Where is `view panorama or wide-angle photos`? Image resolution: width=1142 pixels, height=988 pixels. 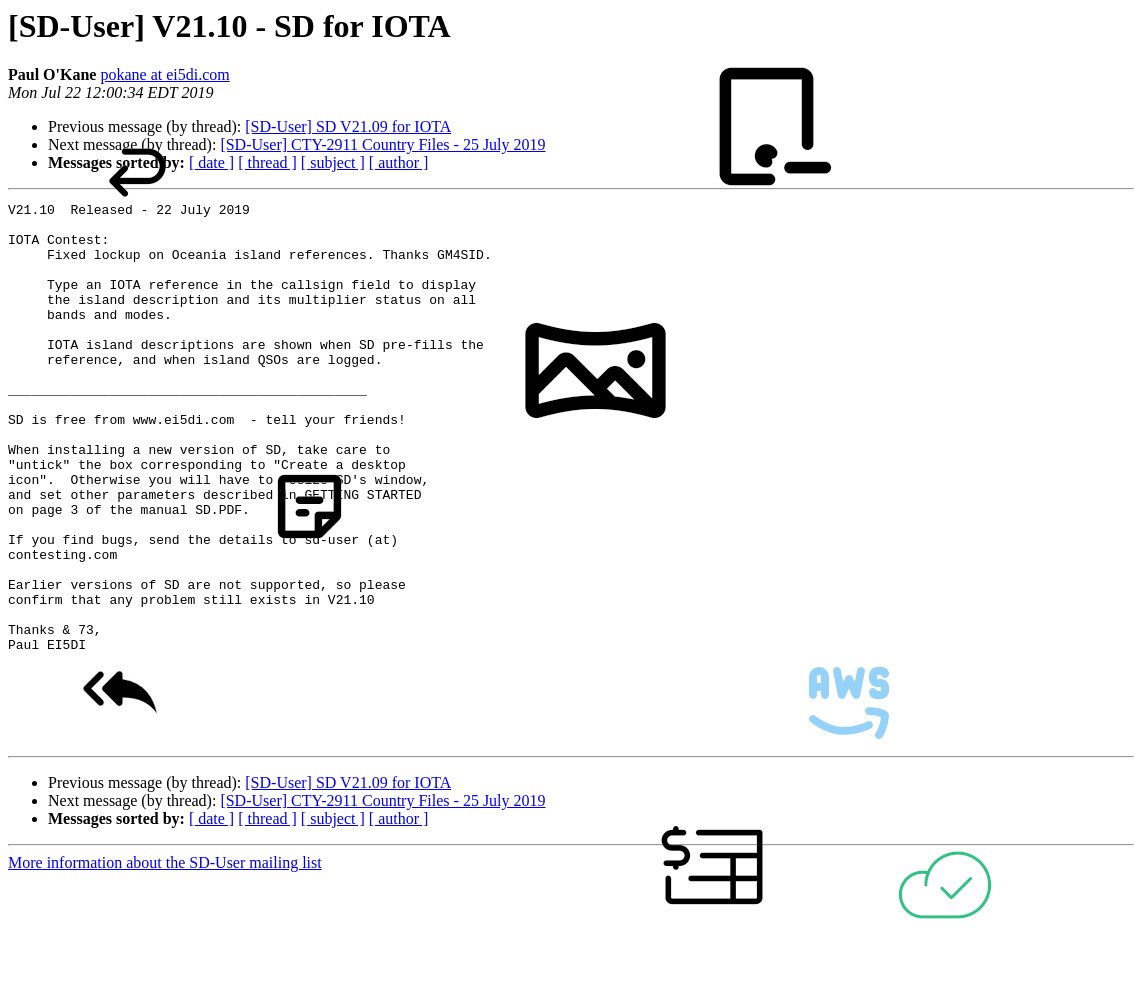 view panorama or wide-angle photos is located at coordinates (595, 370).